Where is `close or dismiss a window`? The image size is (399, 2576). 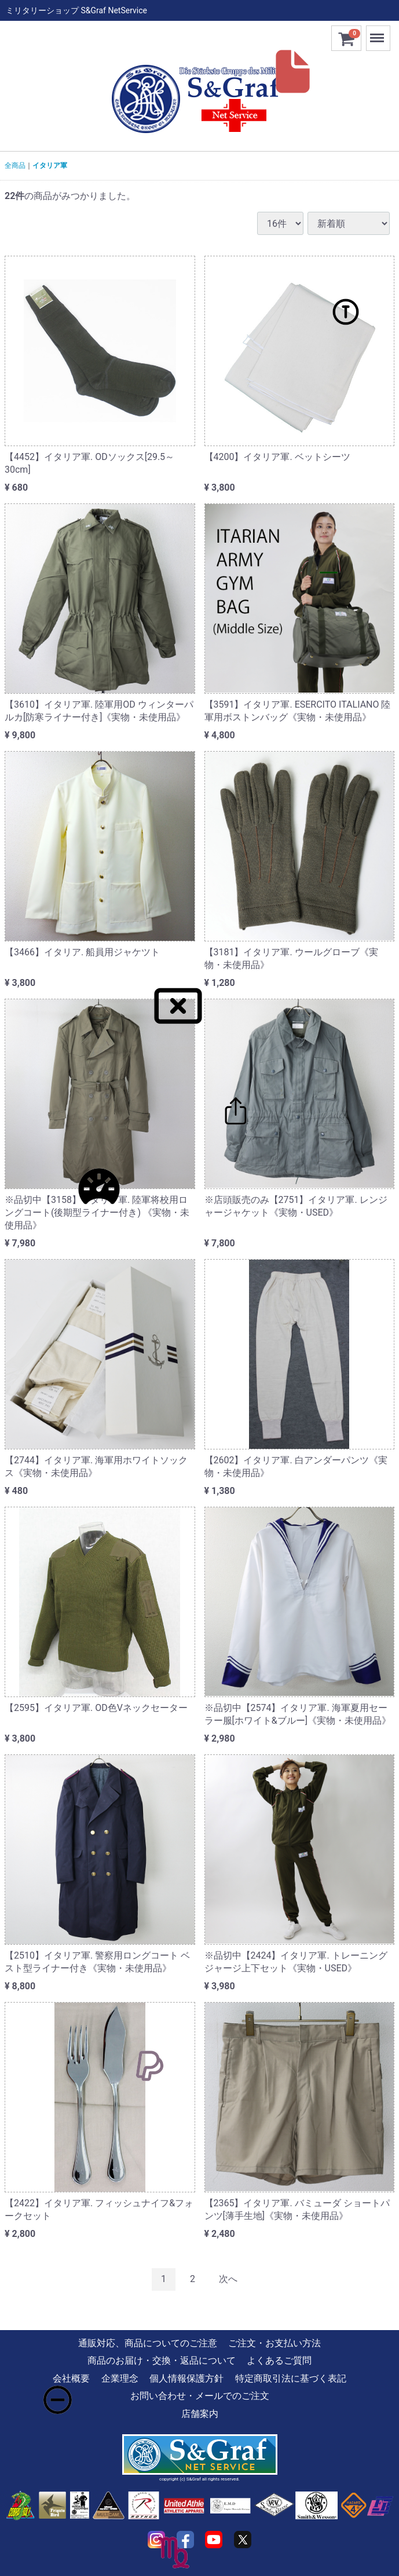
close or dismiss a window is located at coordinates (178, 1006).